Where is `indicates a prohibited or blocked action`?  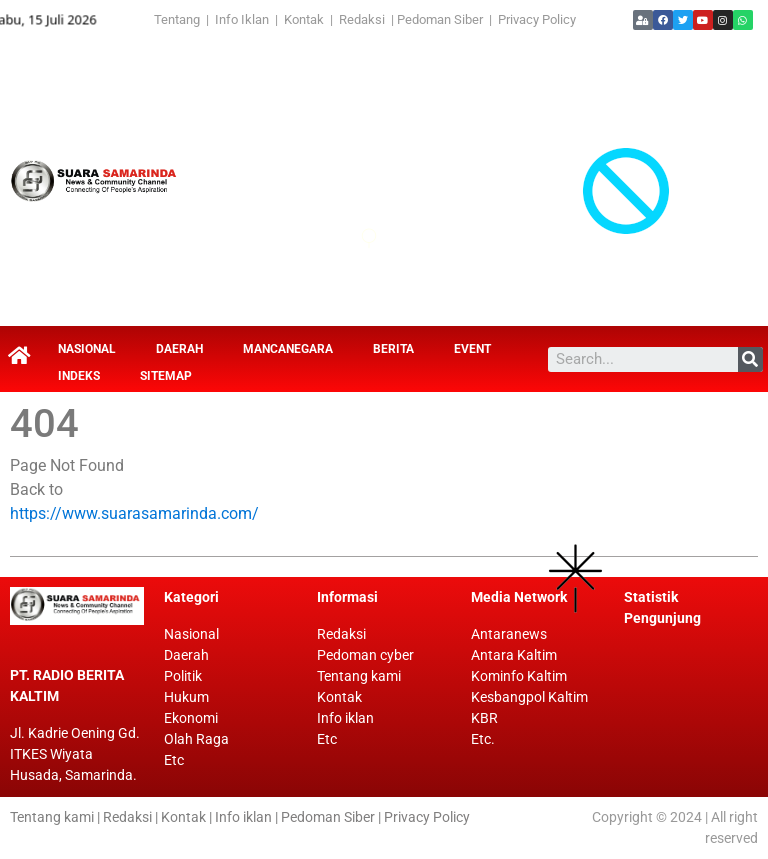 indicates a prohibited or blocked action is located at coordinates (626, 191).